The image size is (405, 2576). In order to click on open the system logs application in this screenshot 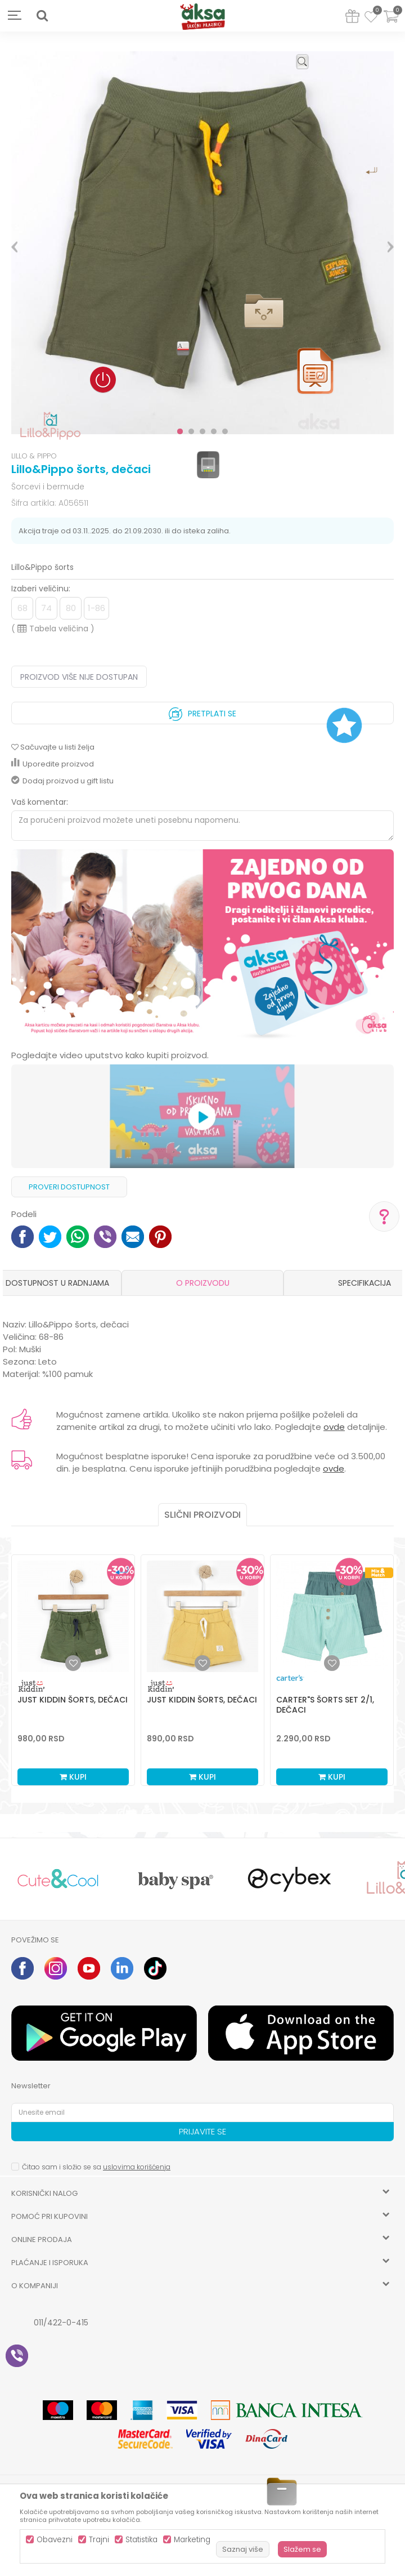, I will do `click(302, 61)`.